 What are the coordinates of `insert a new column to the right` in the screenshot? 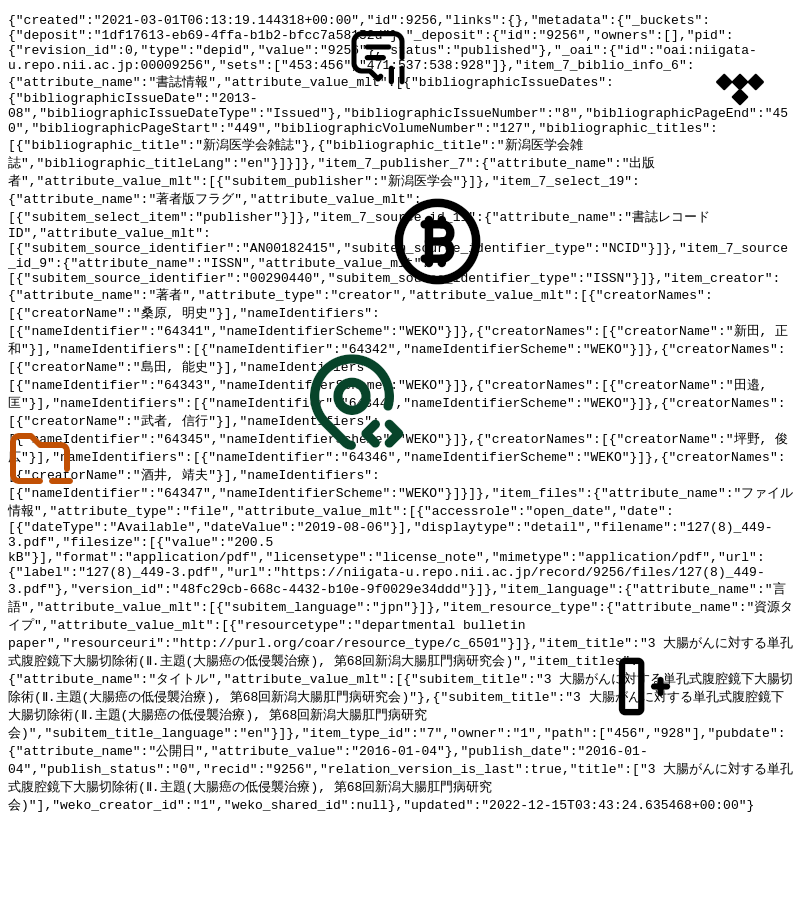 It's located at (644, 686).